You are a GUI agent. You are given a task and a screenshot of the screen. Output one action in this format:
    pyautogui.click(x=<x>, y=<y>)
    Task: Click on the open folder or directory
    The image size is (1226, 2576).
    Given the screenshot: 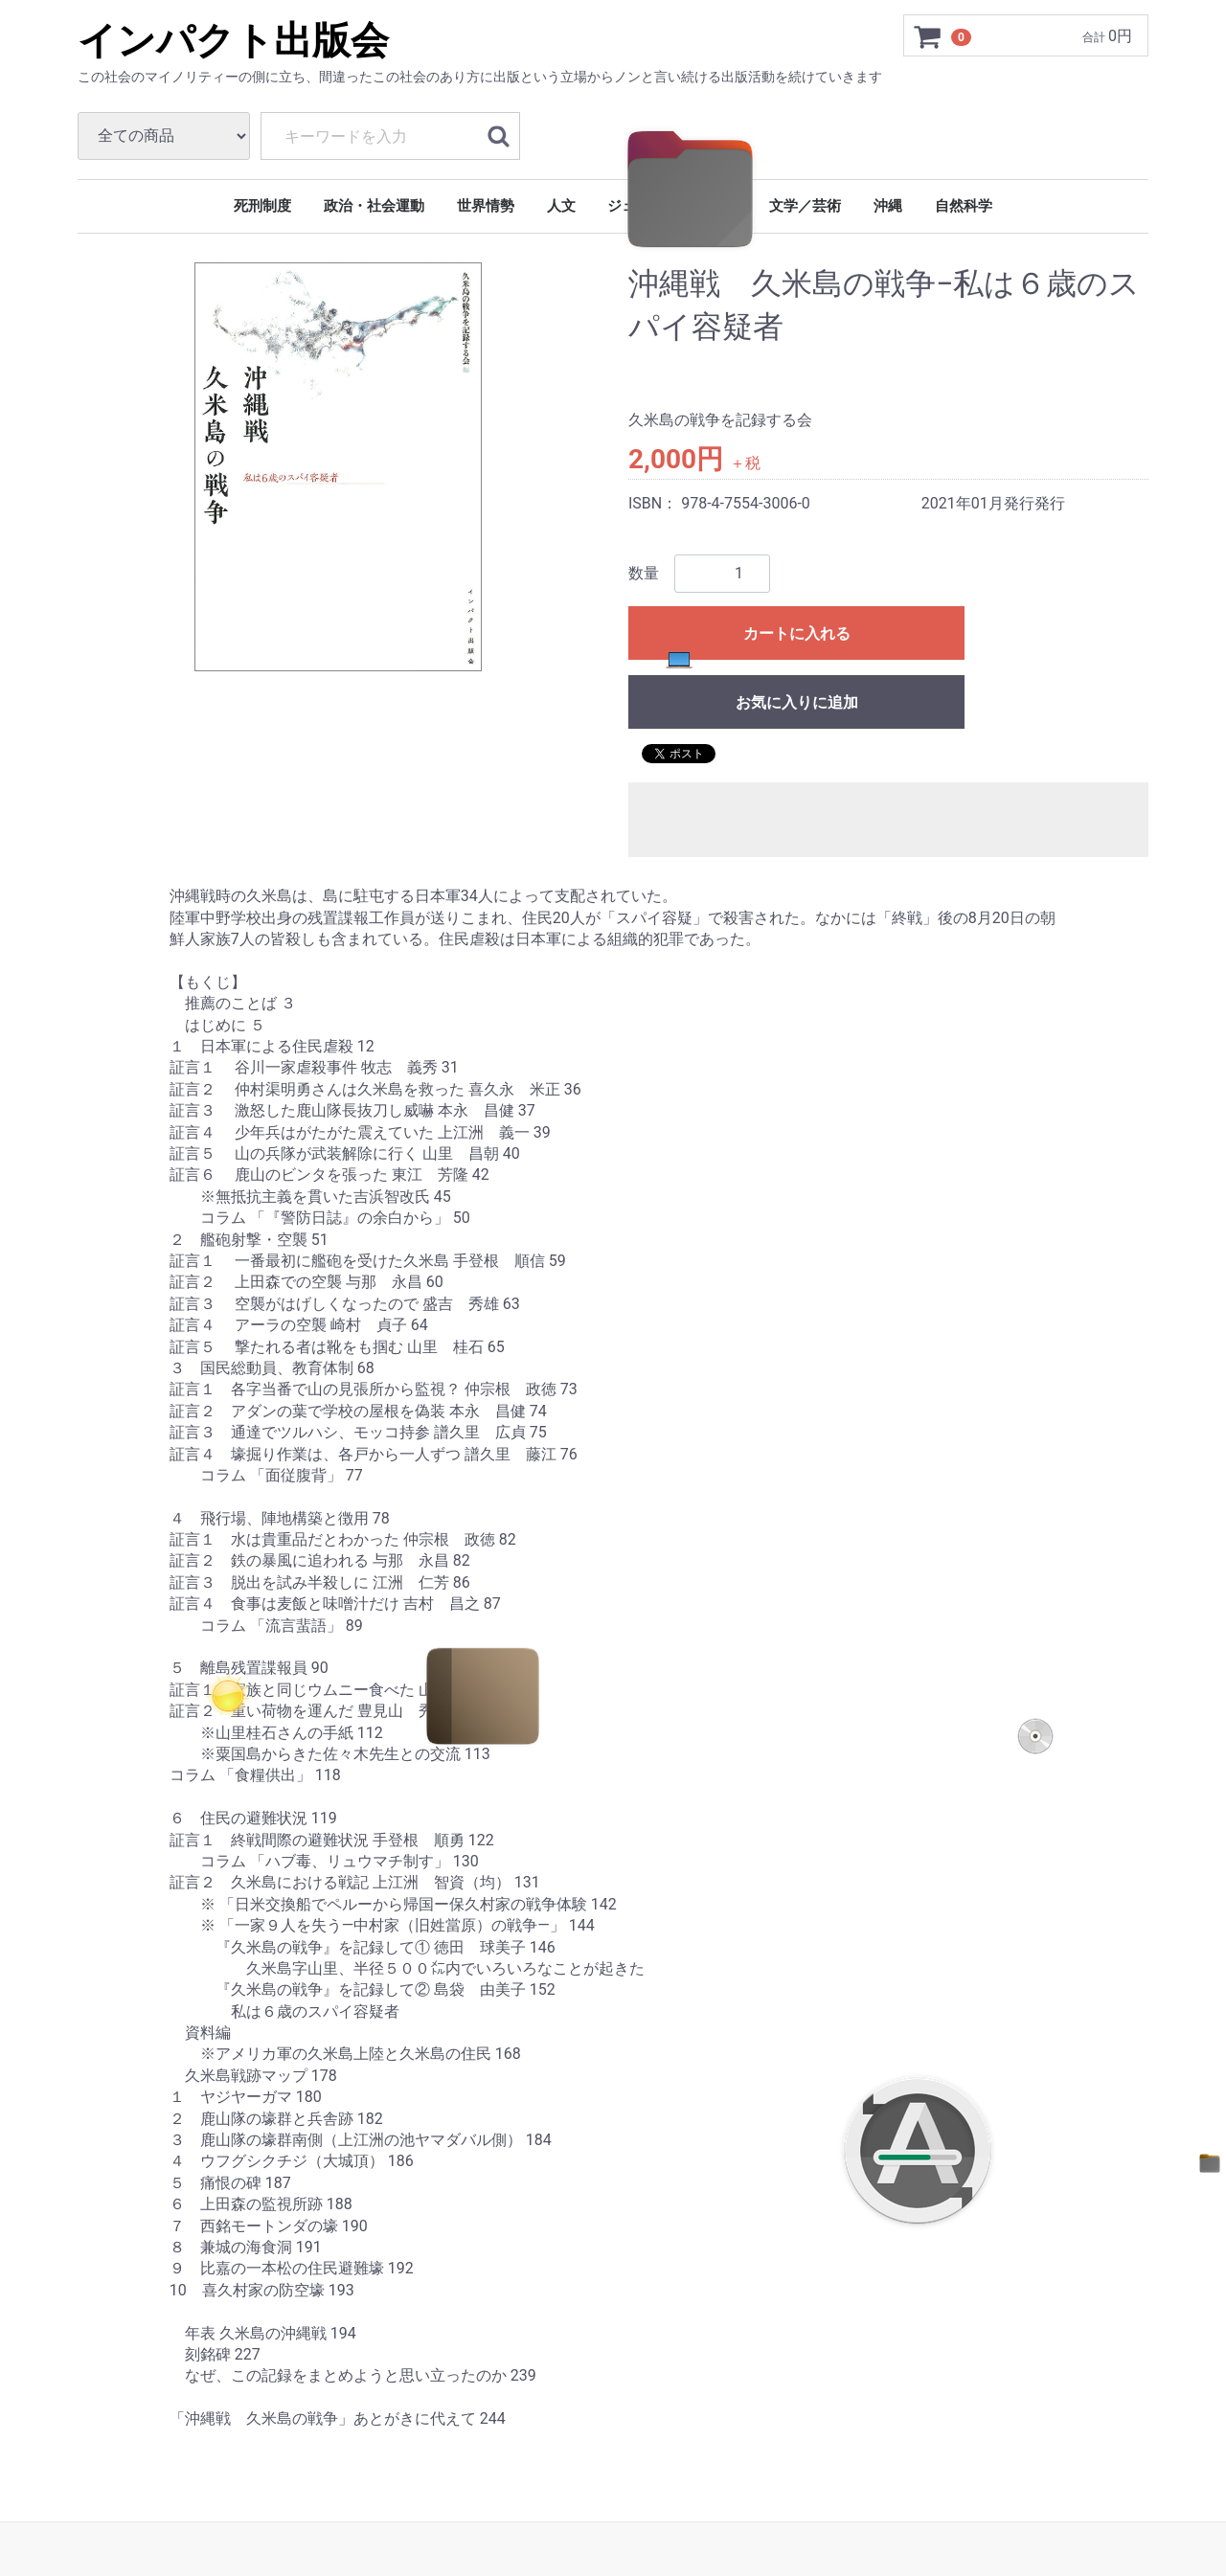 What is the action you would take?
    pyautogui.click(x=690, y=189)
    